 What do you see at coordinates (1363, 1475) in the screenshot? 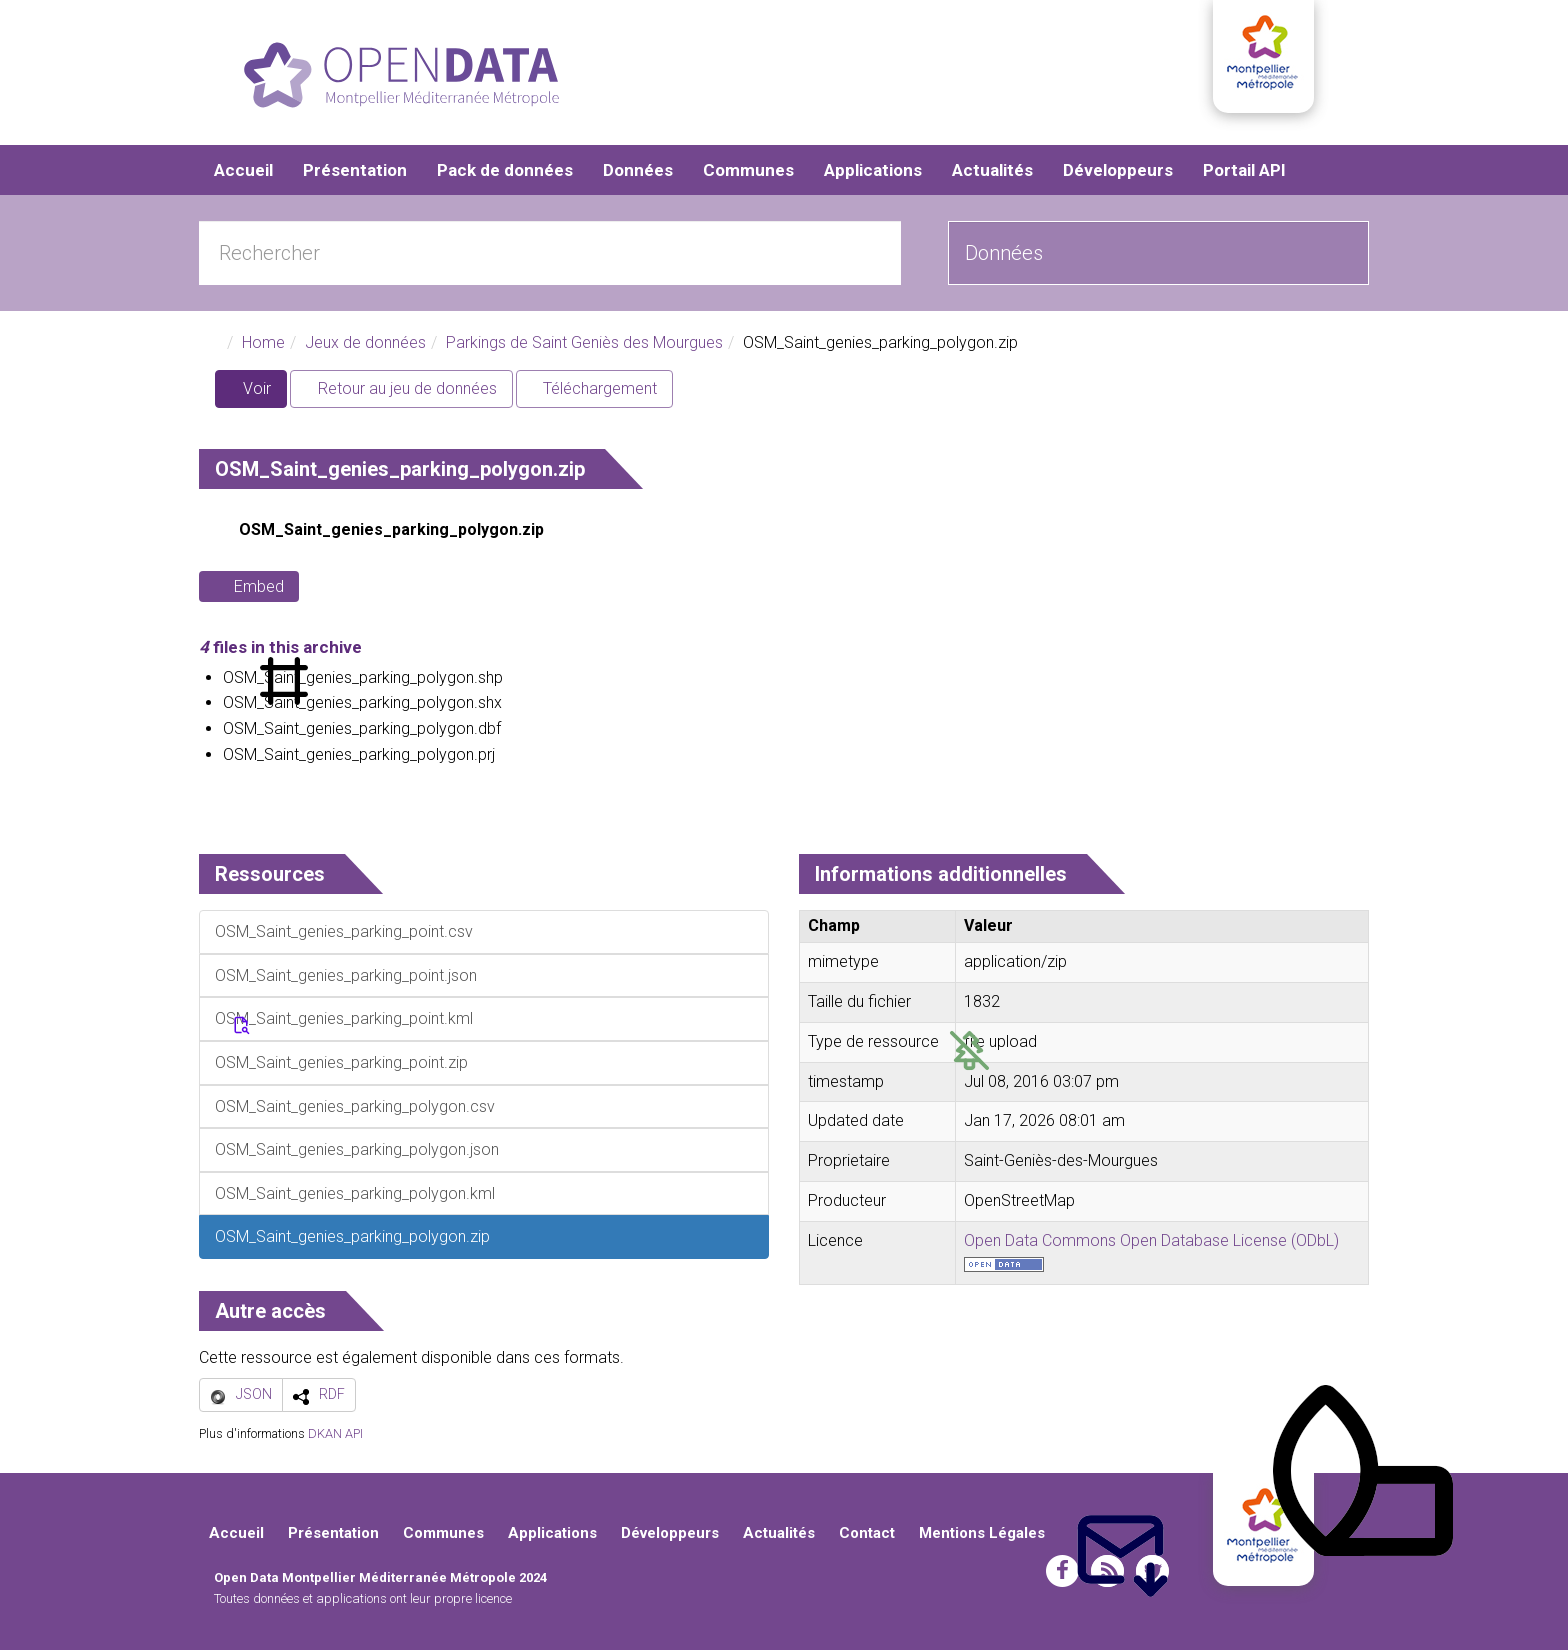
I see `open snapseed photo editor` at bounding box center [1363, 1475].